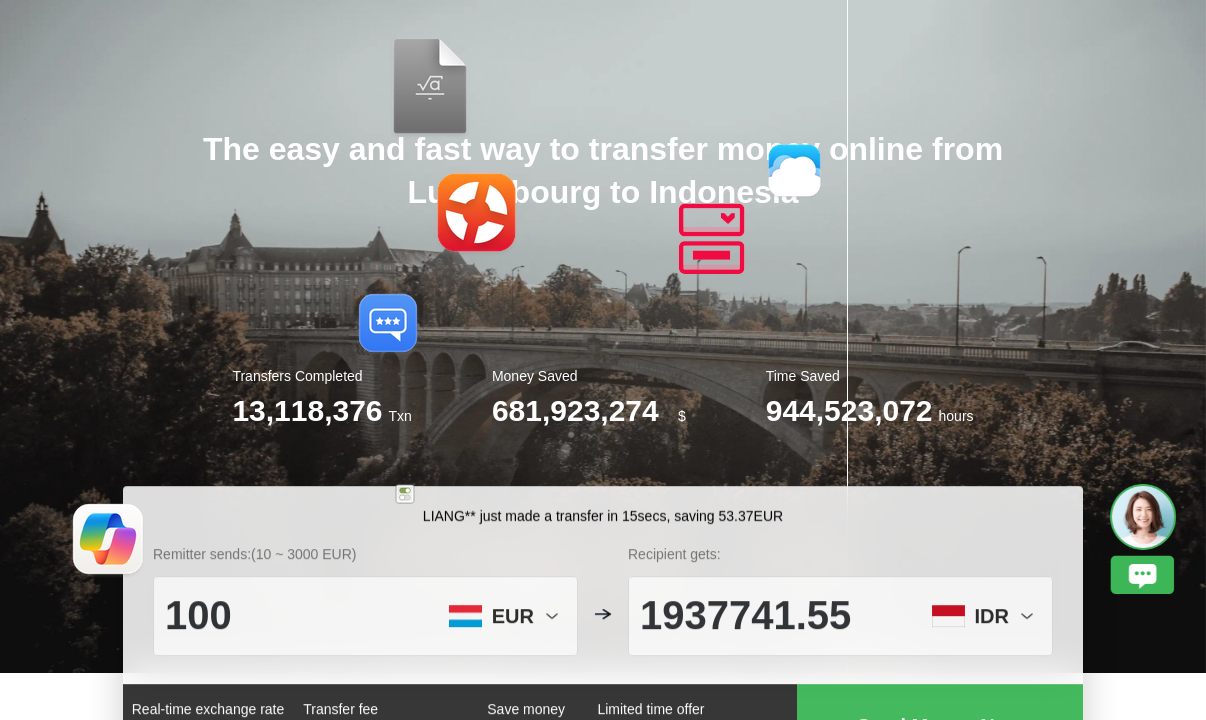 The image size is (1206, 720). What do you see at coordinates (794, 170) in the screenshot?
I see `access iCloud account settings` at bounding box center [794, 170].